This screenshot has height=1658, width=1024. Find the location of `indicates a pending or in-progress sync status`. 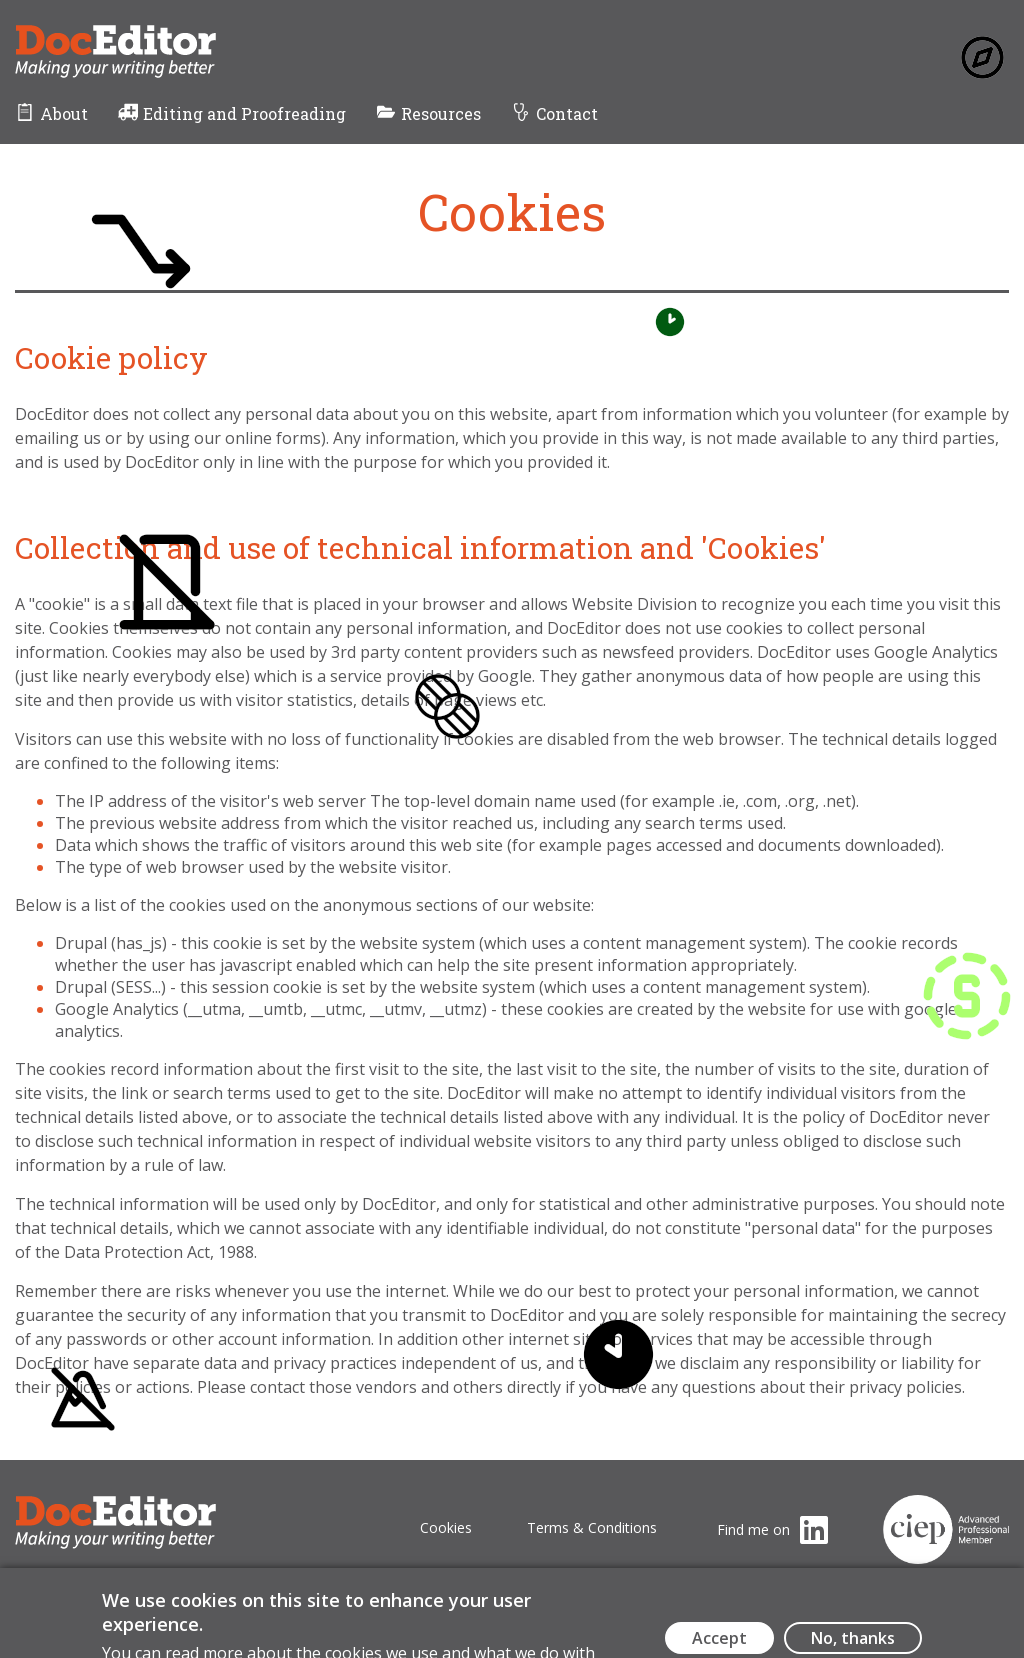

indicates a pending or in-progress sync status is located at coordinates (967, 996).